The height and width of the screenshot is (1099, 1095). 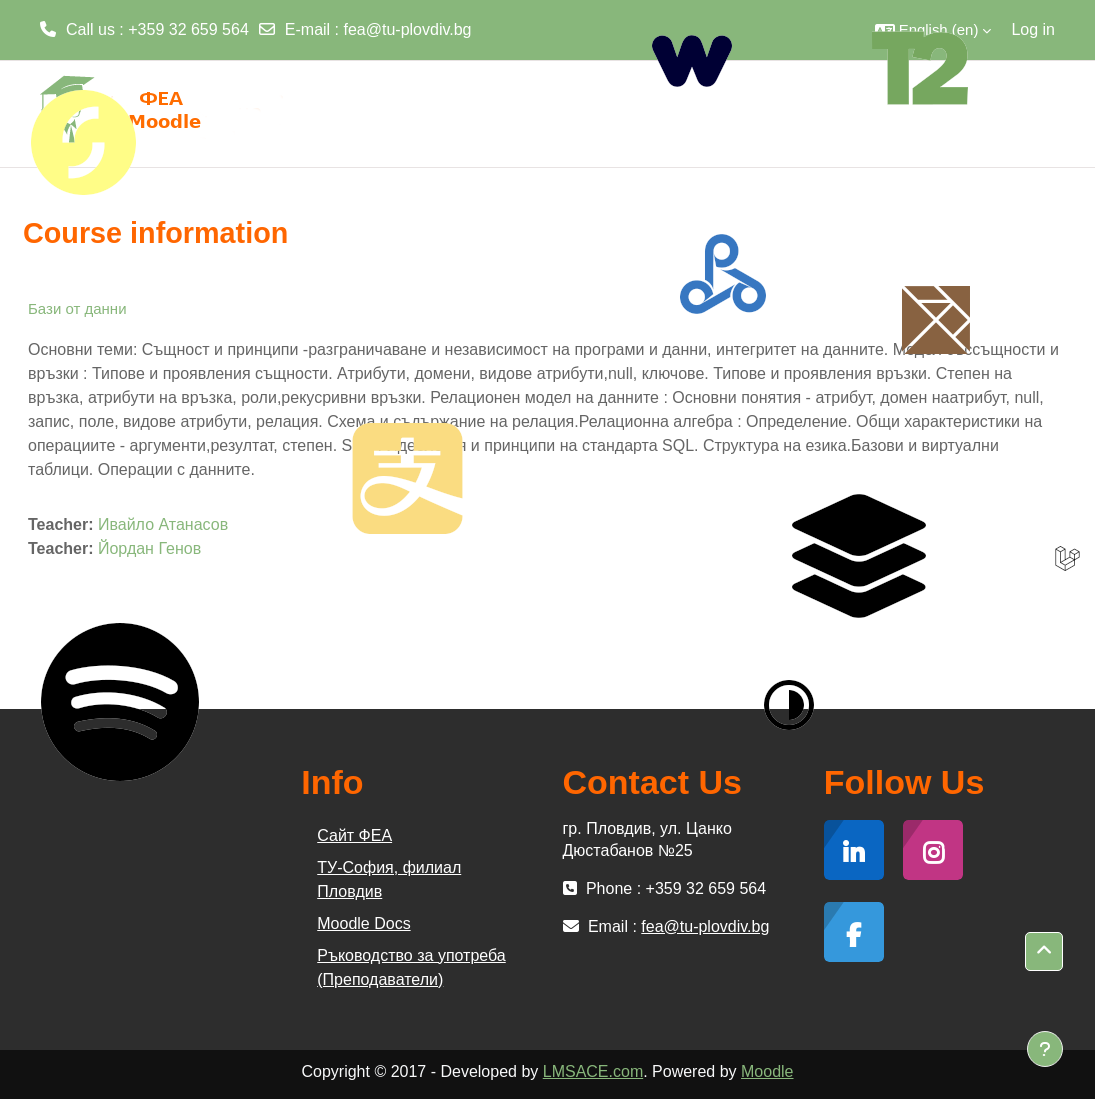 I want to click on pay with Alipay, so click(x=407, y=478).